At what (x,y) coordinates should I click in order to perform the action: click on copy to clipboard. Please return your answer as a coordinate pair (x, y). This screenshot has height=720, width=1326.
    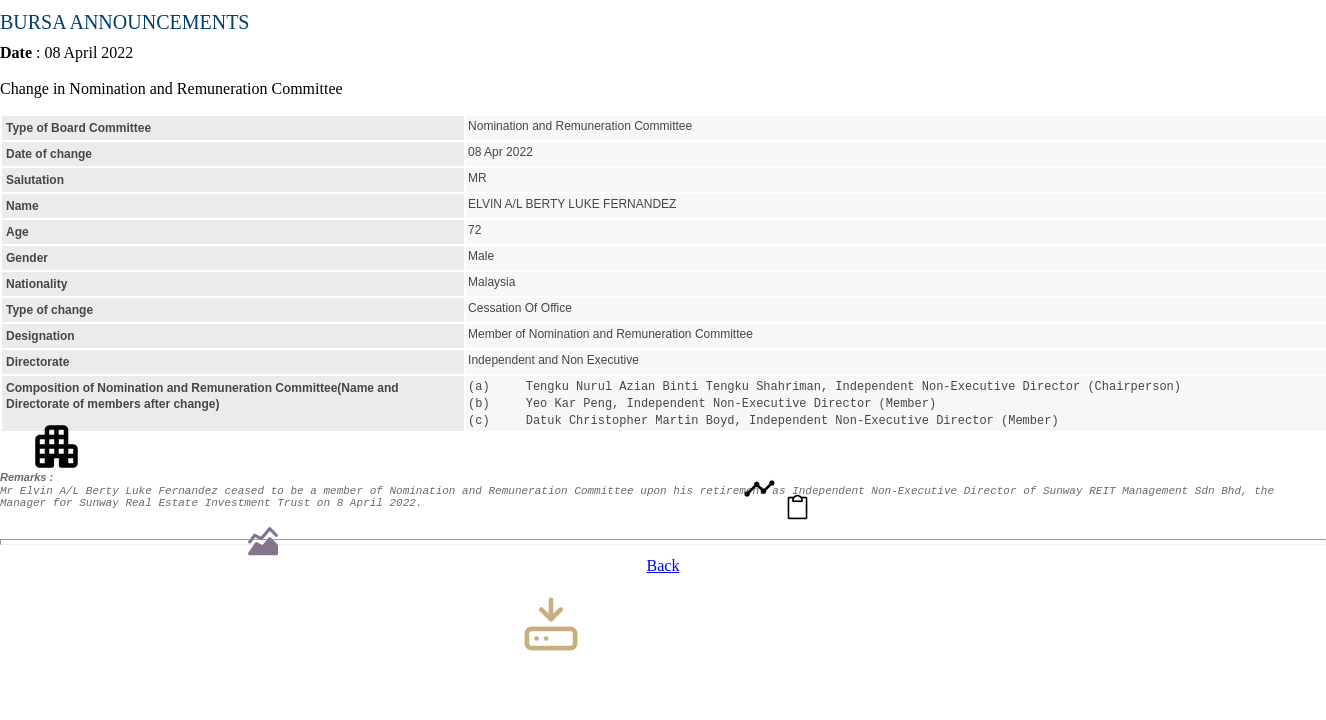
    Looking at the image, I should click on (797, 507).